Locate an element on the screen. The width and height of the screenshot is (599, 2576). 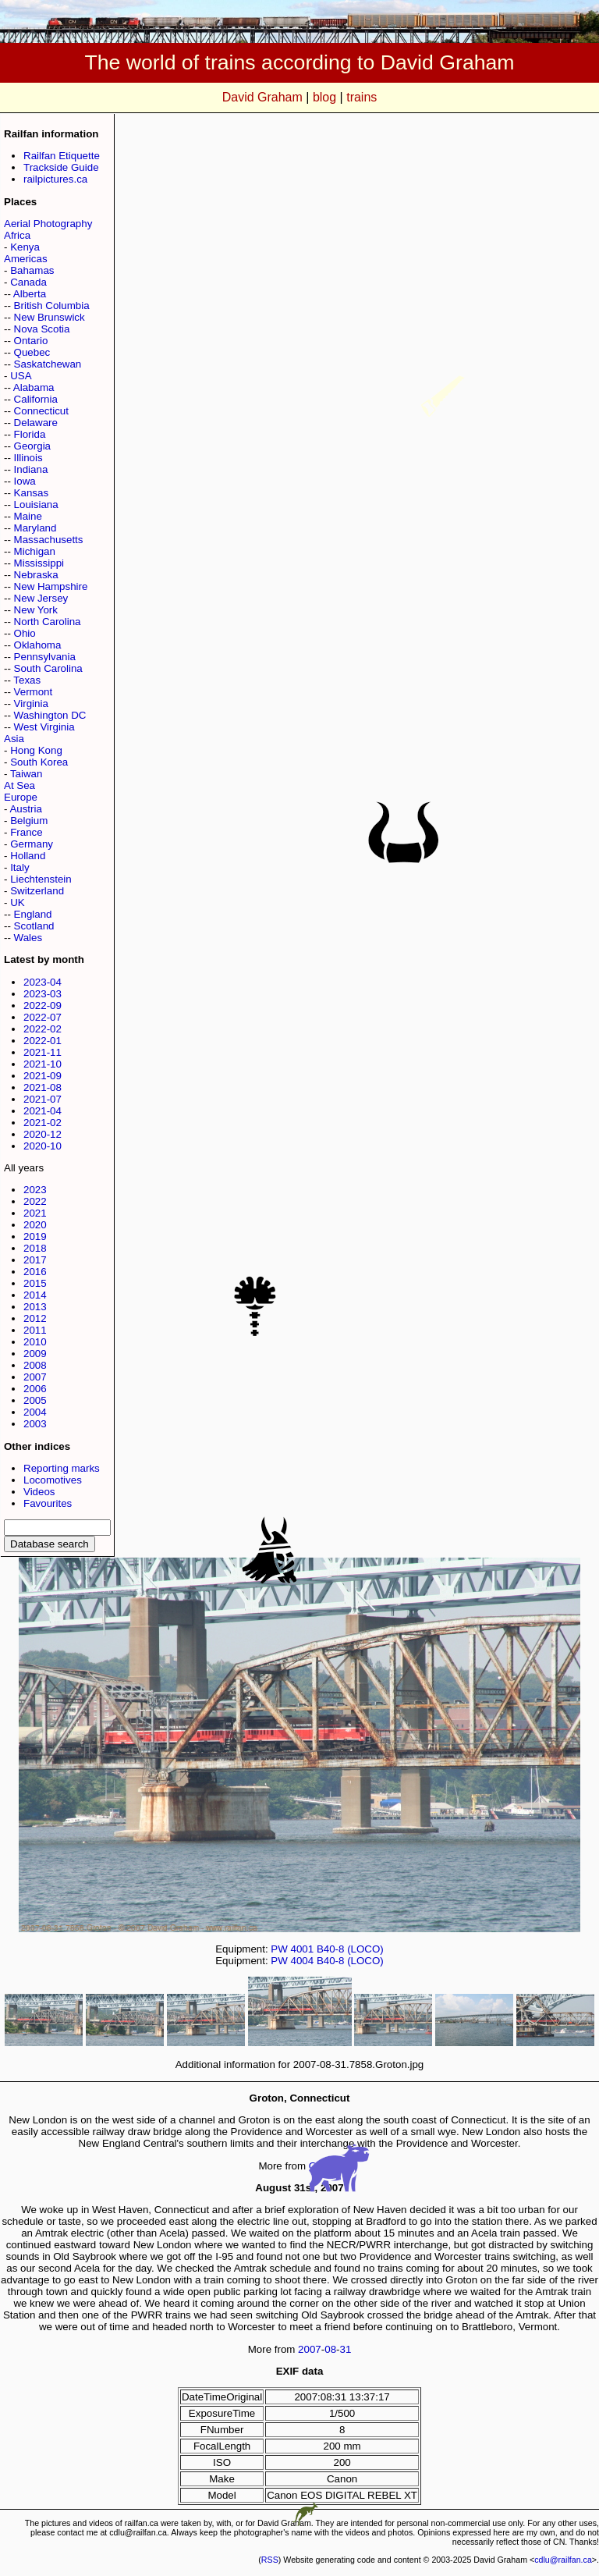
capybara character or avatar selection is located at coordinates (338, 2168).